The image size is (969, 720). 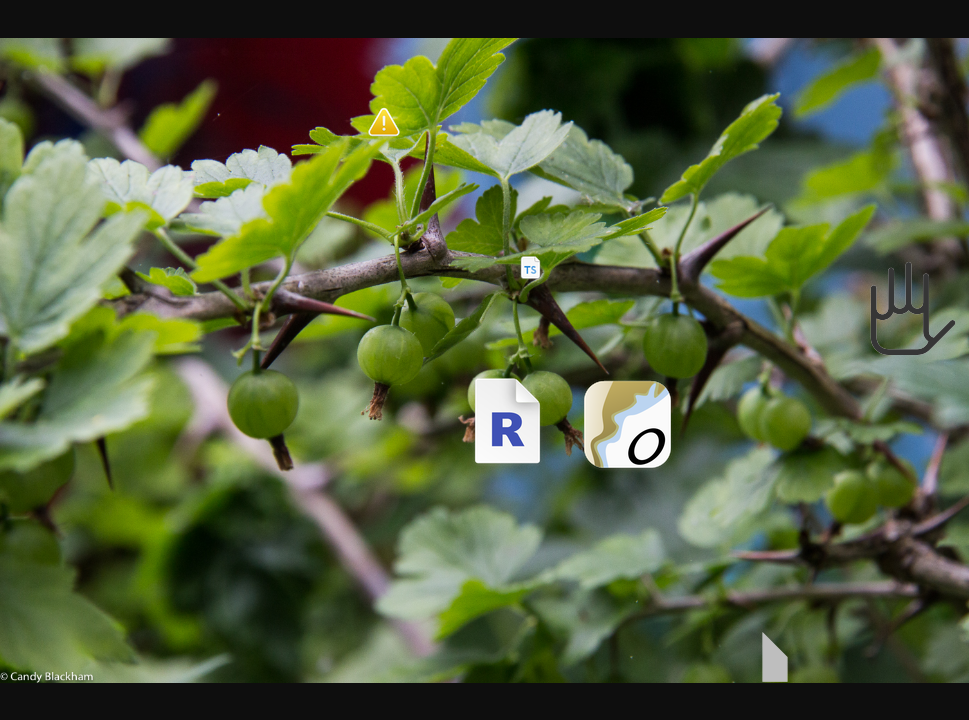 I want to click on access privacy settings, so click(x=911, y=308).